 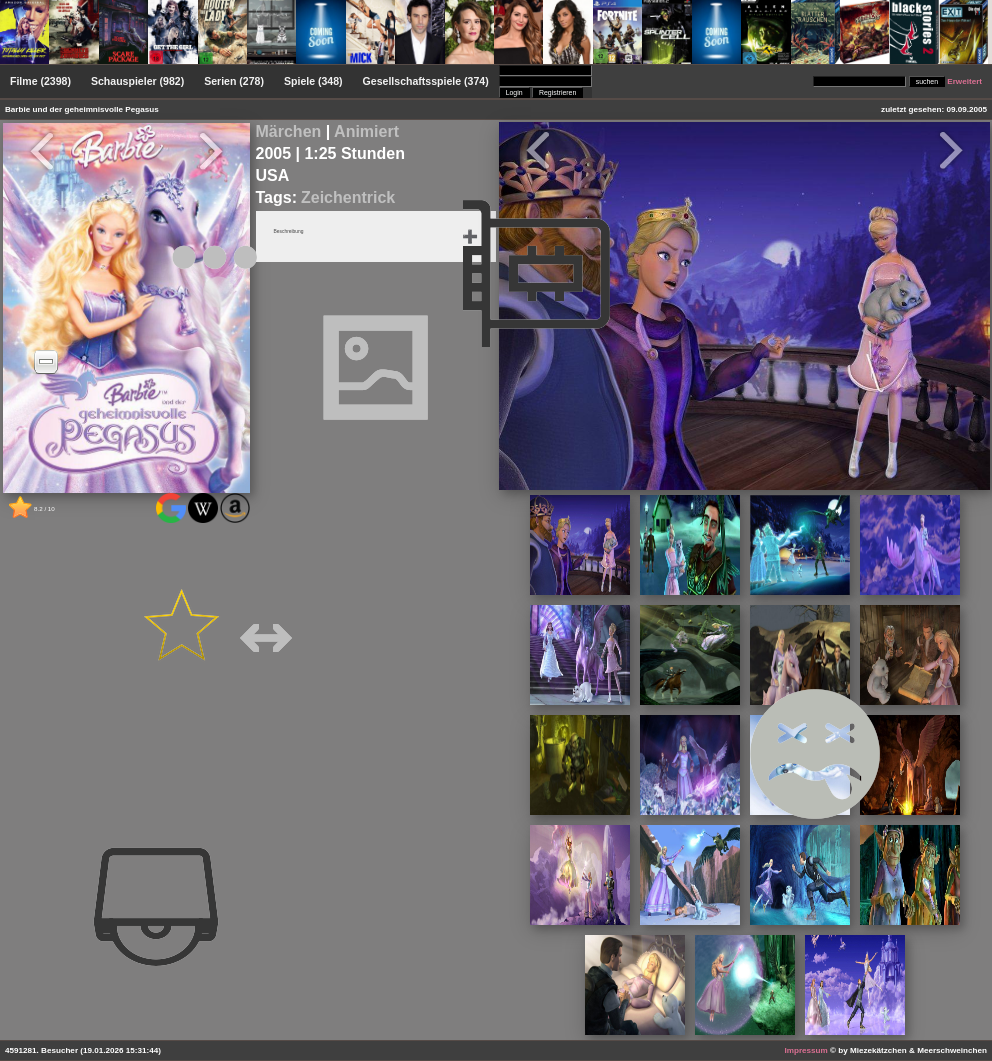 What do you see at coordinates (375, 367) in the screenshot?
I see `generic image file type indicator` at bounding box center [375, 367].